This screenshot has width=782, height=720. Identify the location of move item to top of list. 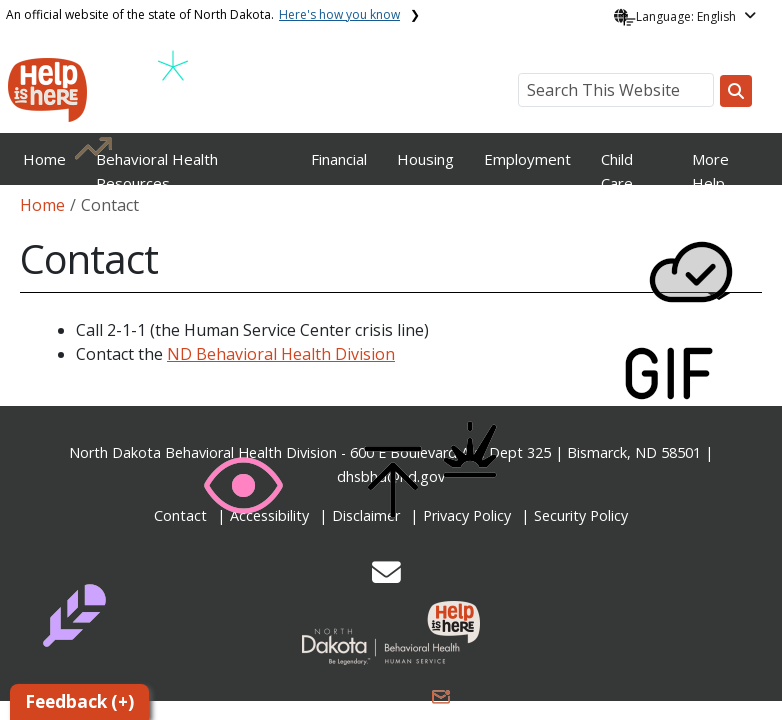
(393, 482).